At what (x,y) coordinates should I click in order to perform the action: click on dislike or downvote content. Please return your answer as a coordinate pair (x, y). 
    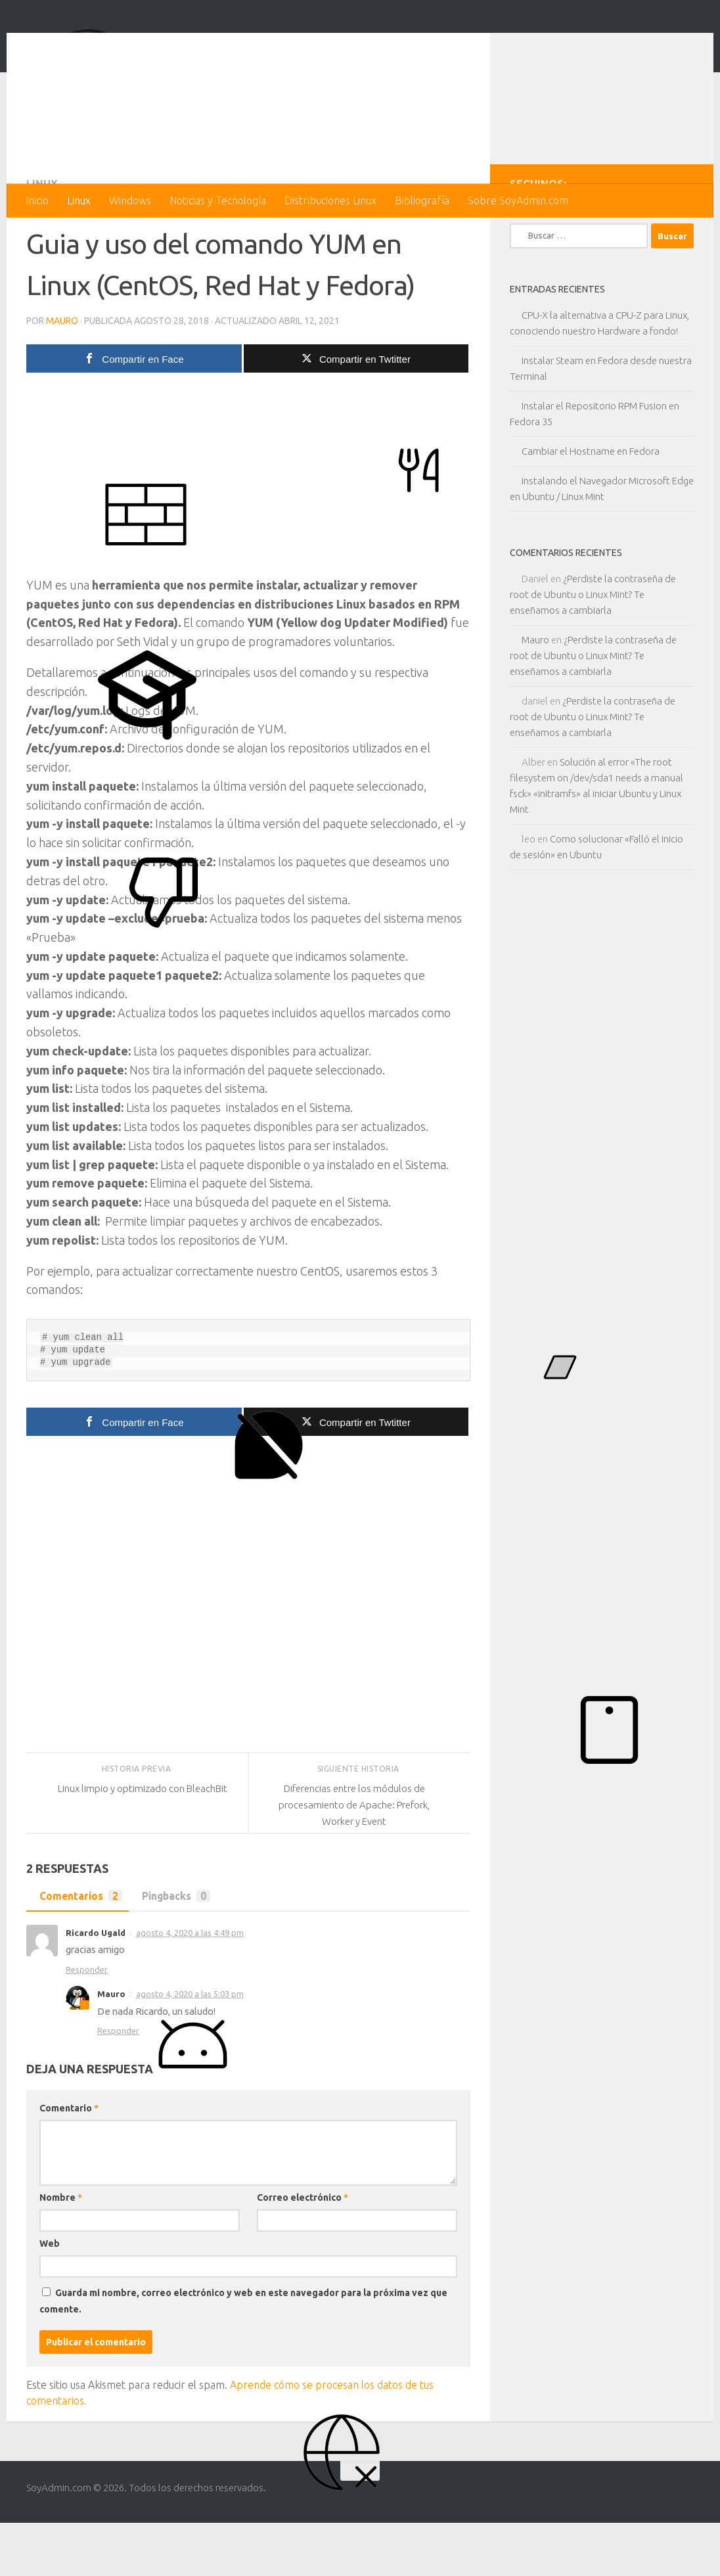
    Looking at the image, I should click on (164, 890).